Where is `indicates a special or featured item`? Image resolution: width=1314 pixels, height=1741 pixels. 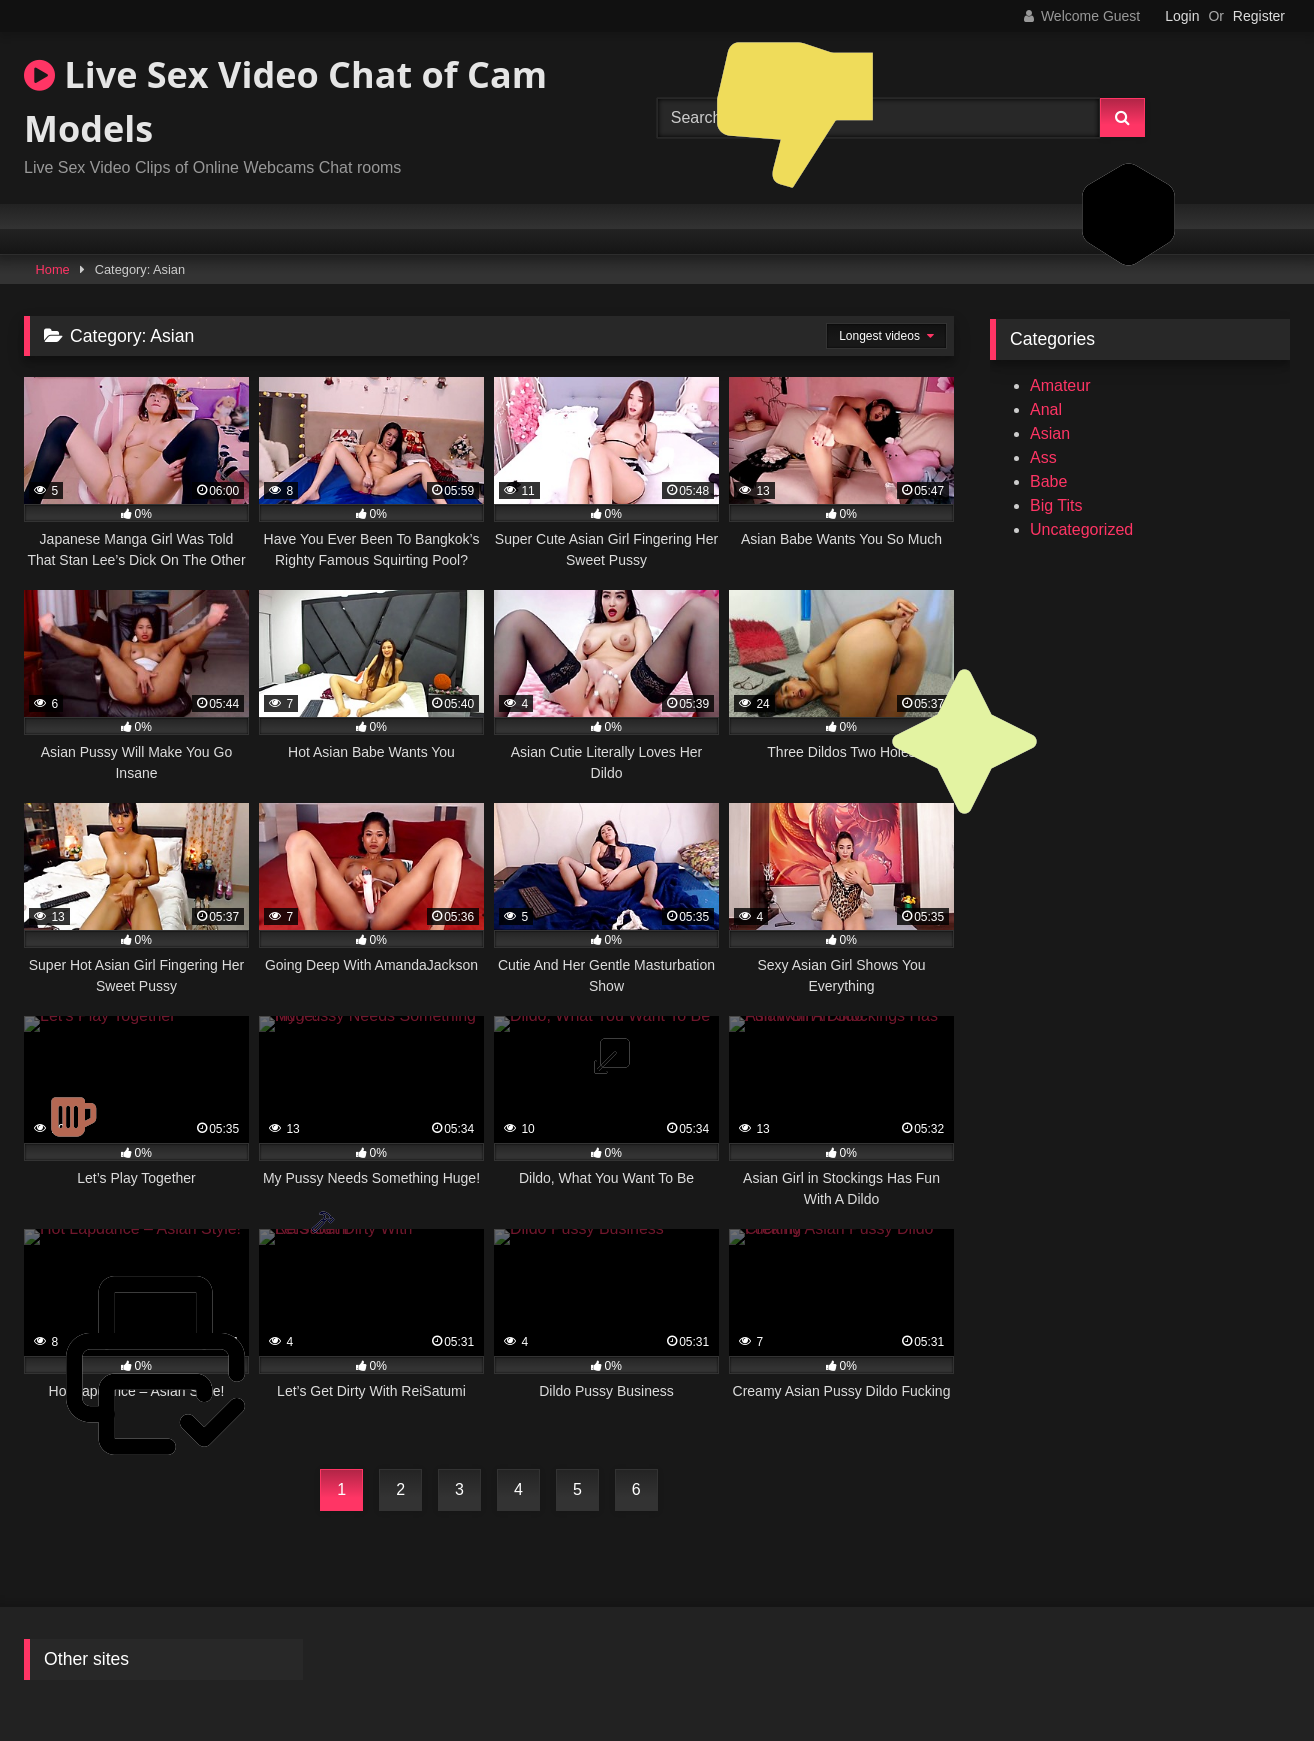
indicates a special or featured item is located at coordinates (964, 741).